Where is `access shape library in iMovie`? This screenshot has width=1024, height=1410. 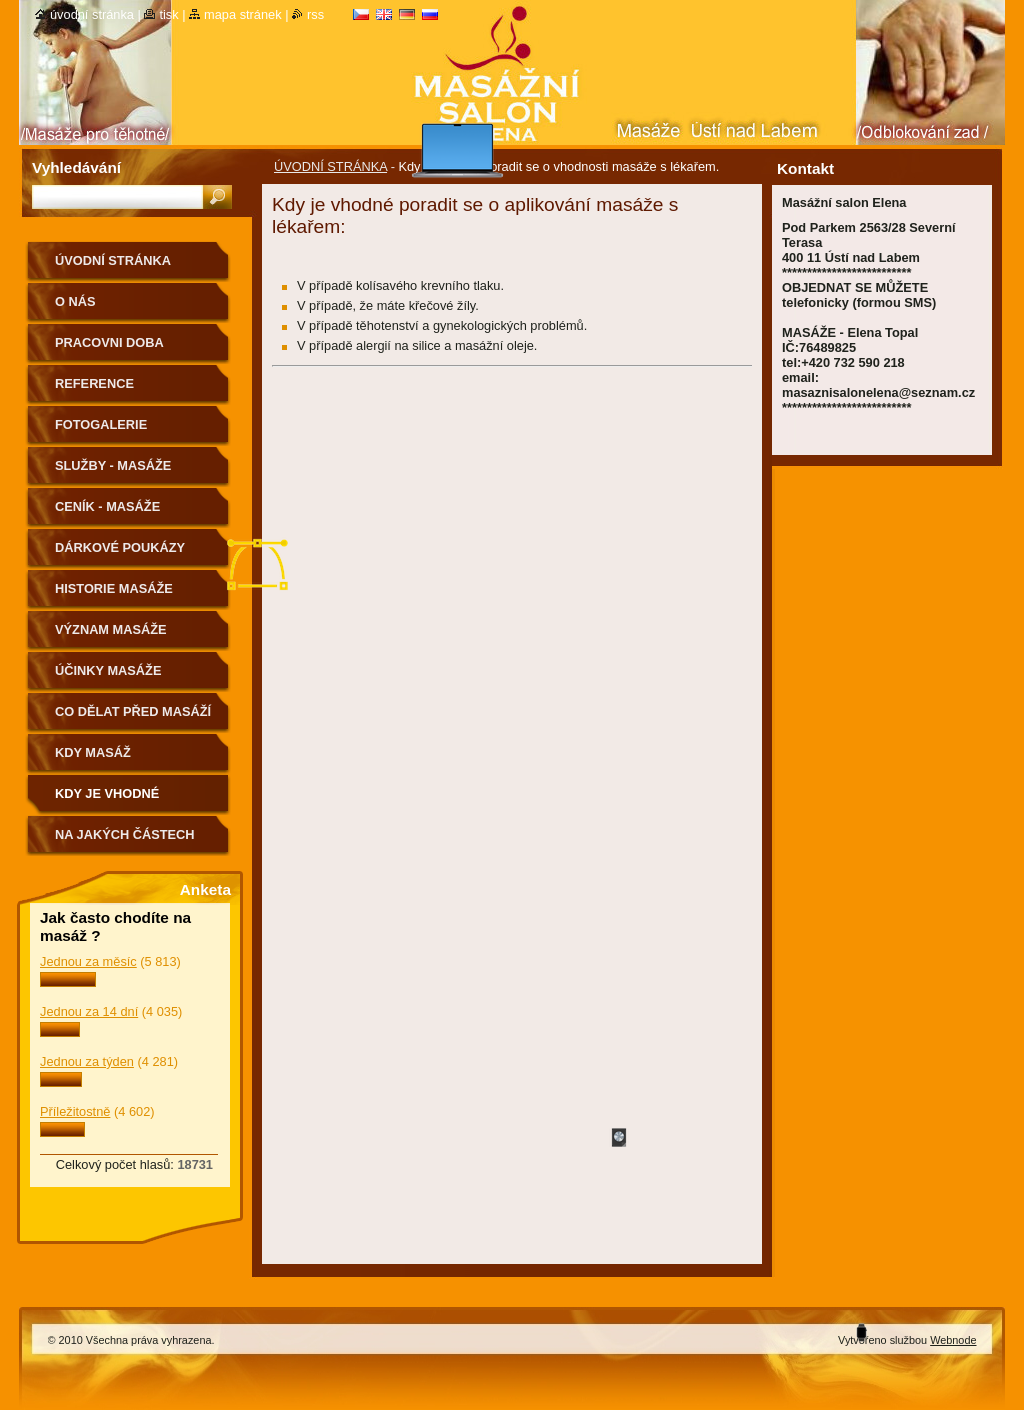 access shape library in iMovie is located at coordinates (257, 564).